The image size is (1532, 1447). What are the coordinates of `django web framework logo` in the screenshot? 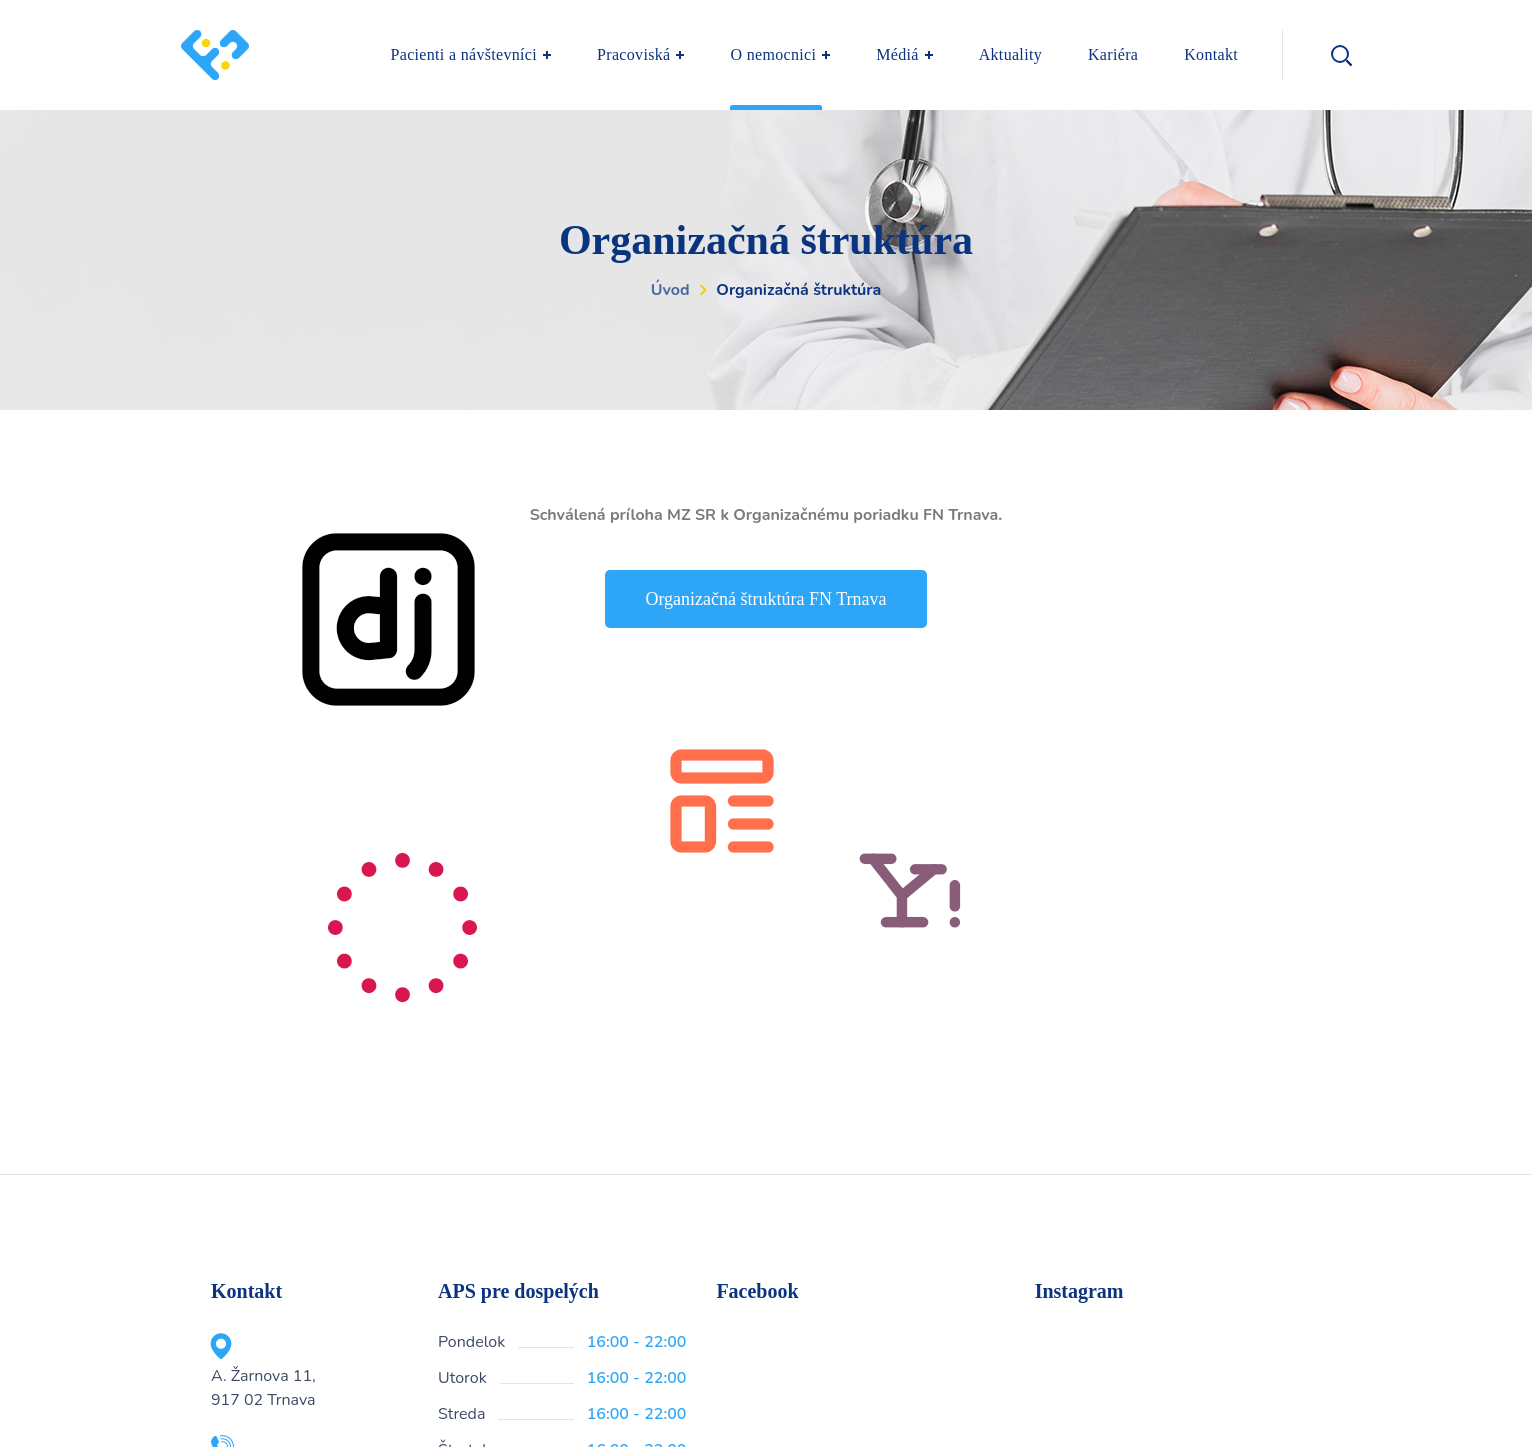 It's located at (388, 619).